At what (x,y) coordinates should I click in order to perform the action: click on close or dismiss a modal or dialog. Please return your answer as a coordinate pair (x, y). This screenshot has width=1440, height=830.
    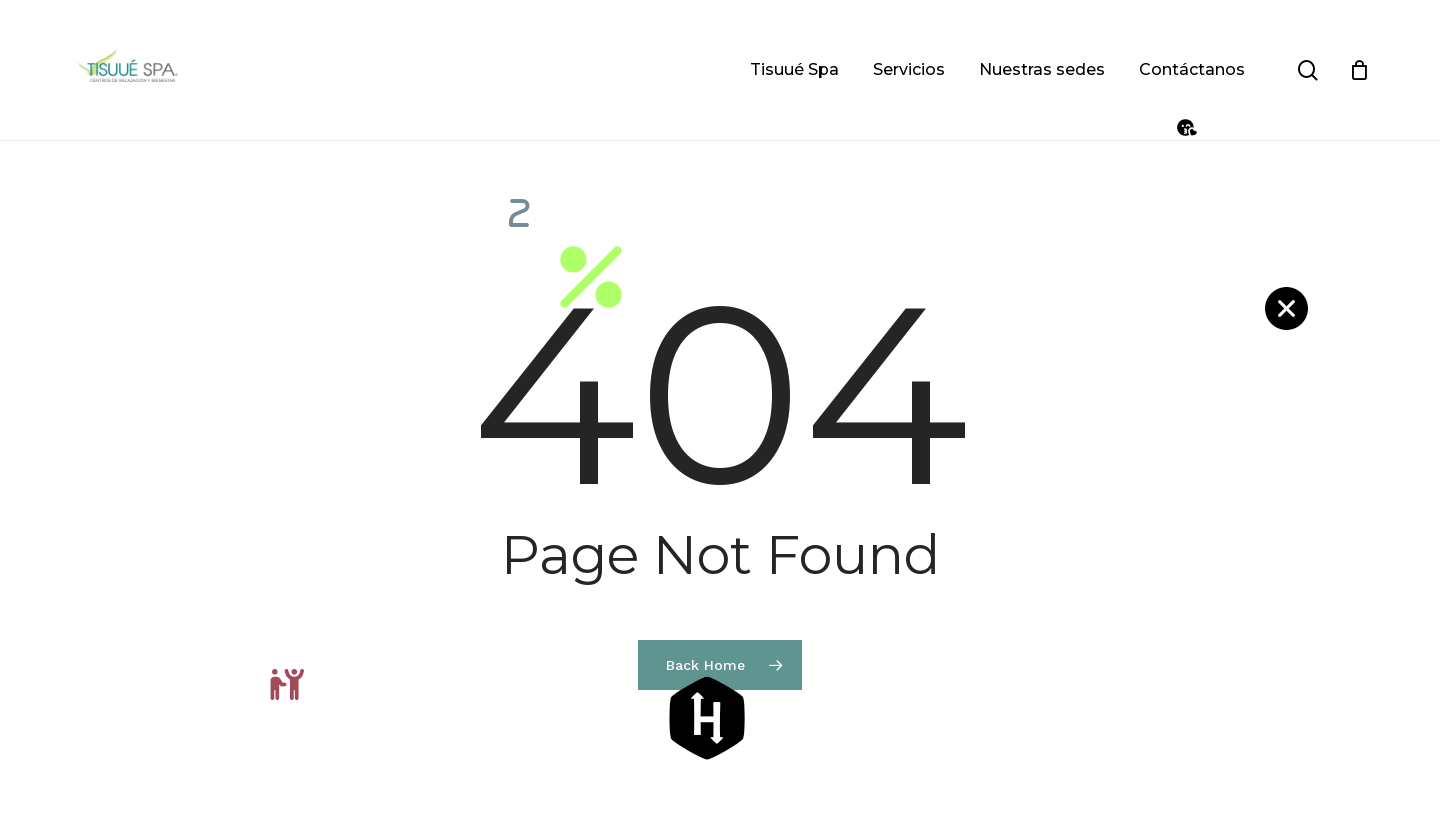
    Looking at the image, I should click on (1286, 308).